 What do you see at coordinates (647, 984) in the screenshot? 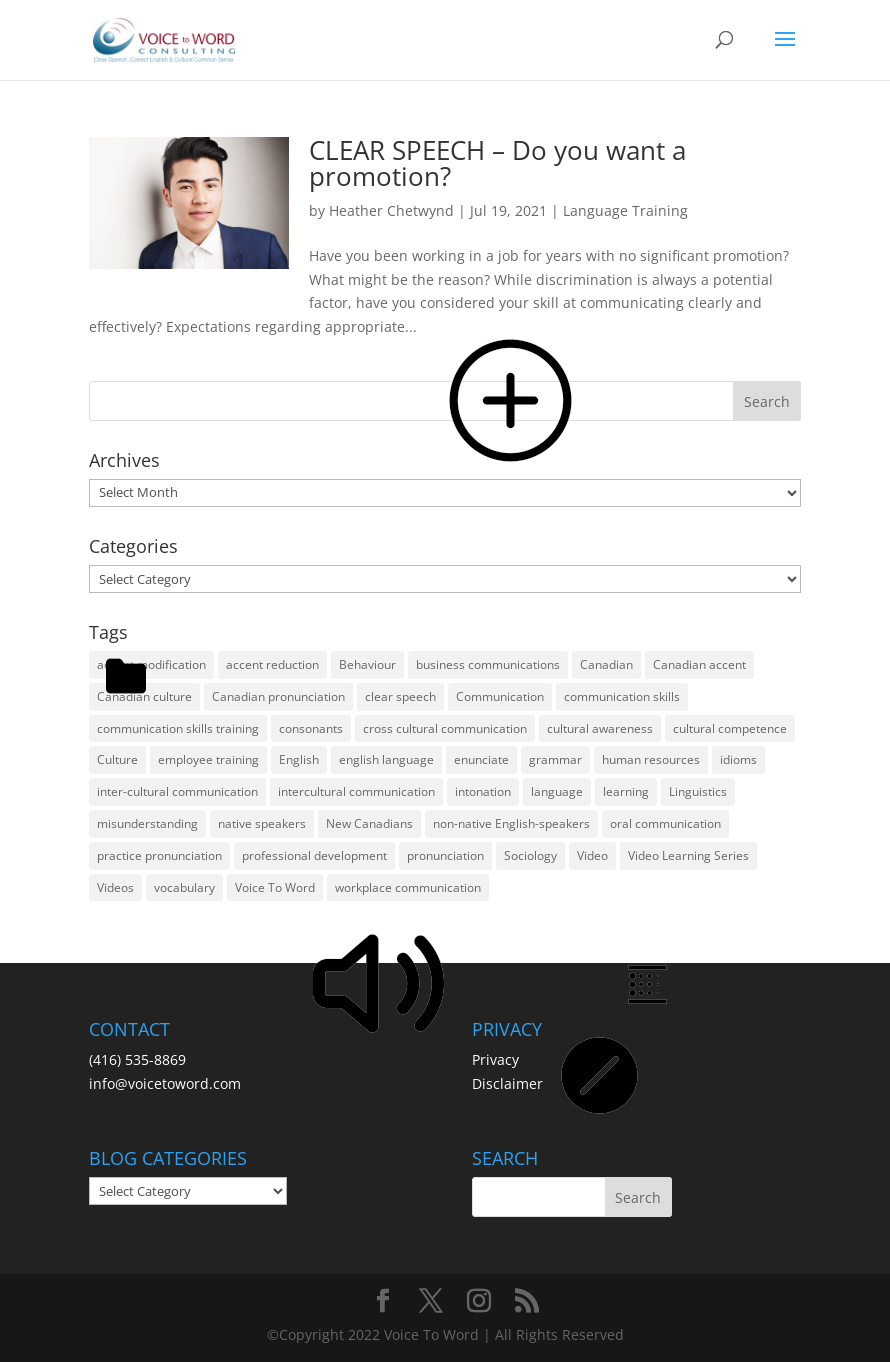
I see `apply linear blur effect to image` at bounding box center [647, 984].